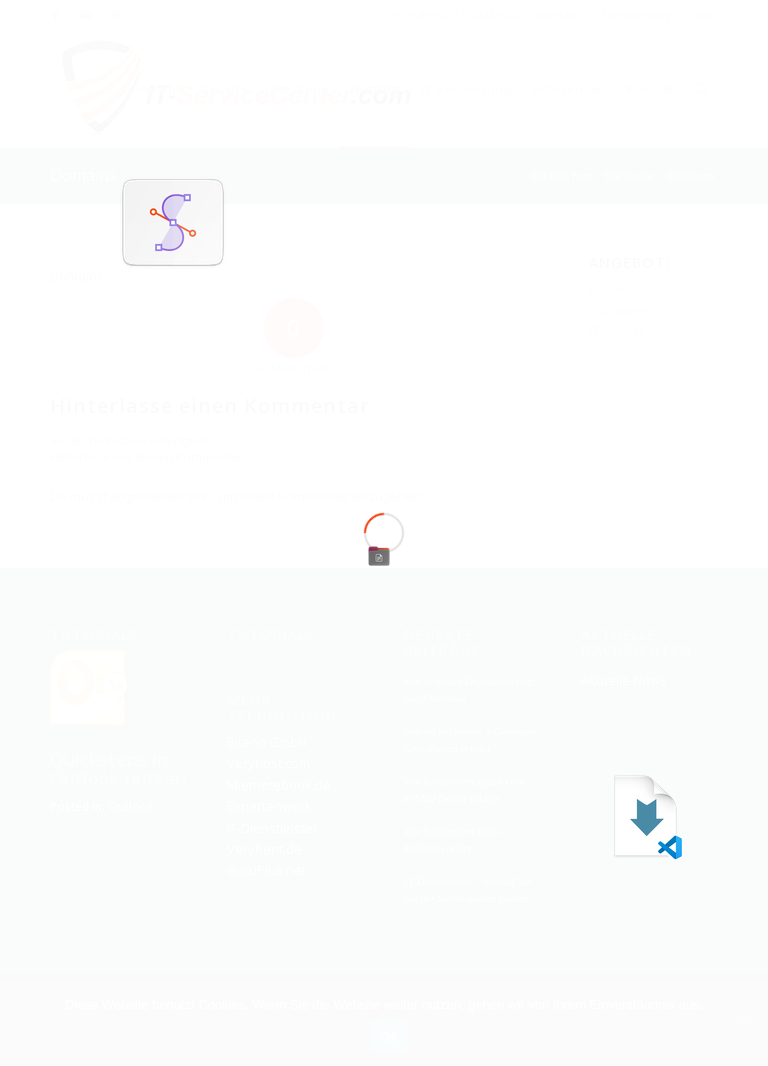 The image size is (768, 1066). I want to click on open or preview a markdown file, so click(645, 817).